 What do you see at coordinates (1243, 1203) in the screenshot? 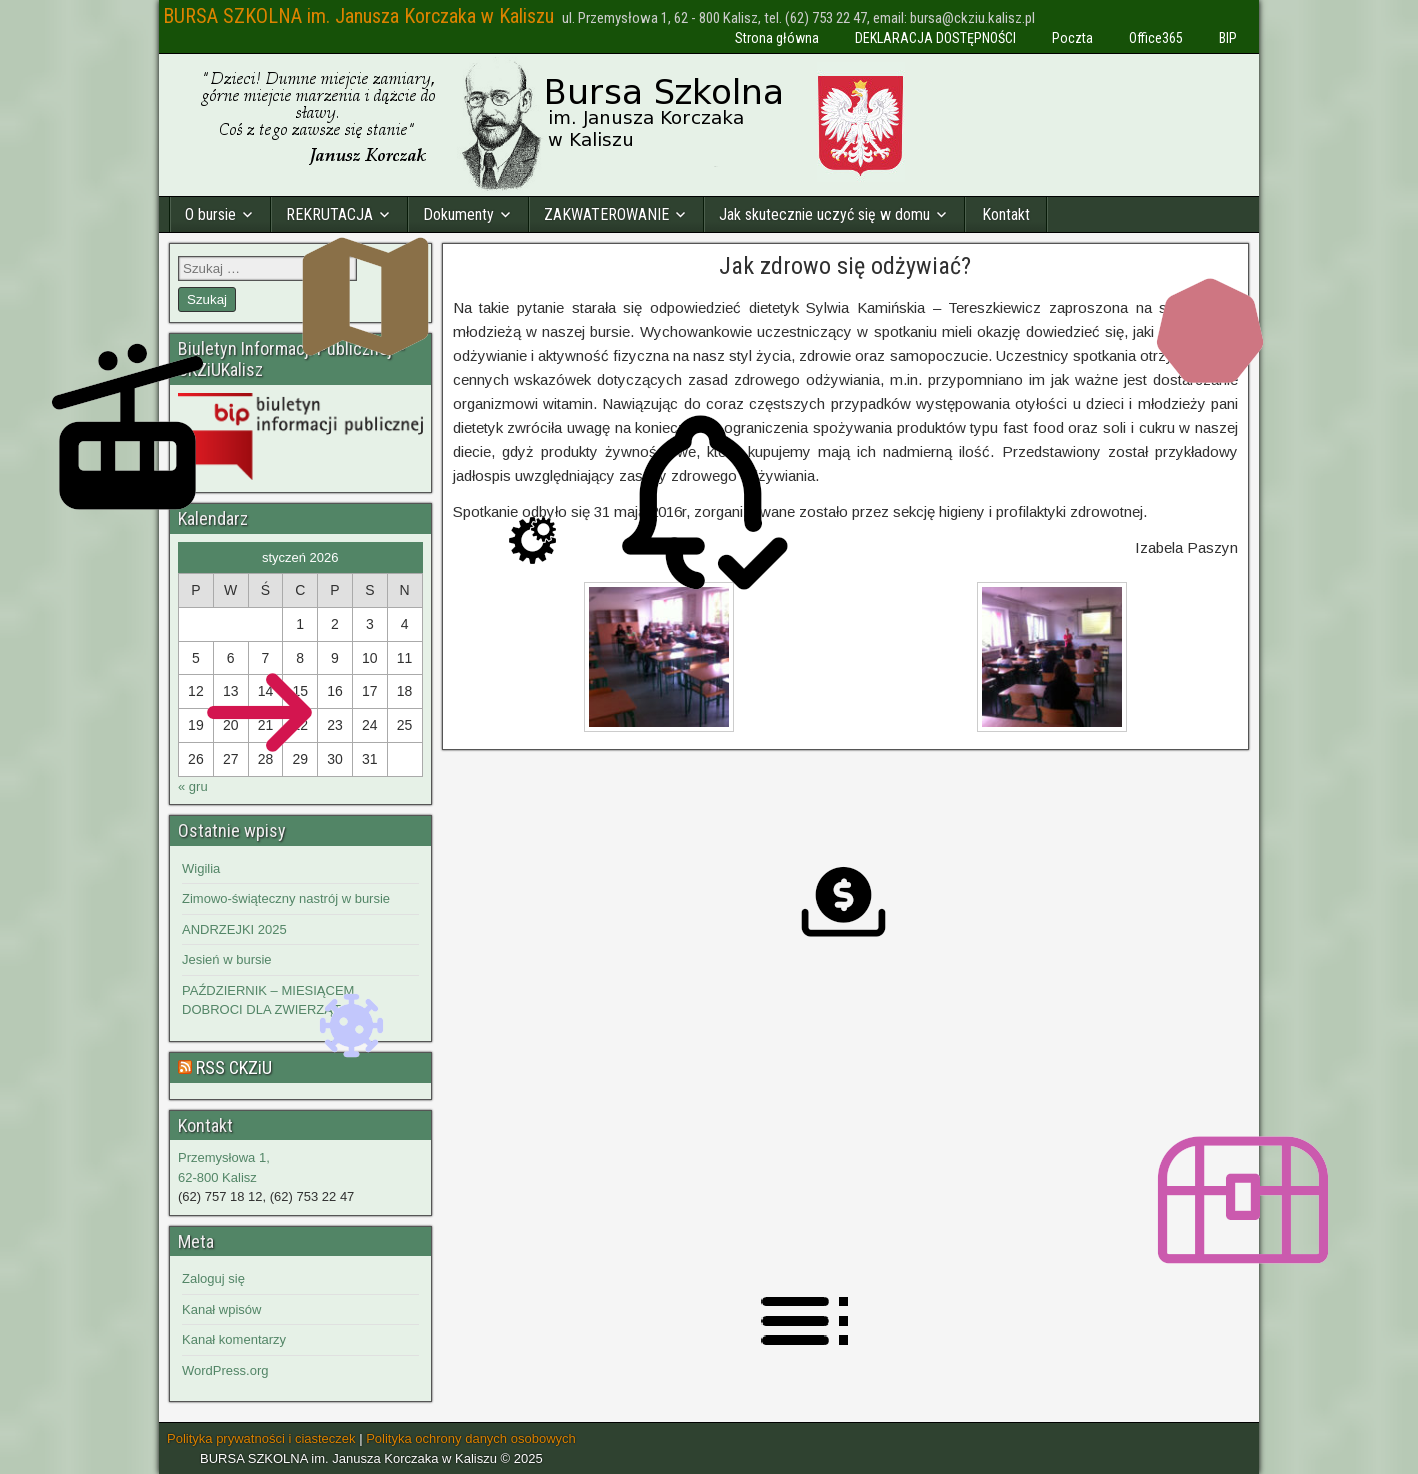
I see `access your rewards or collectibles` at bounding box center [1243, 1203].